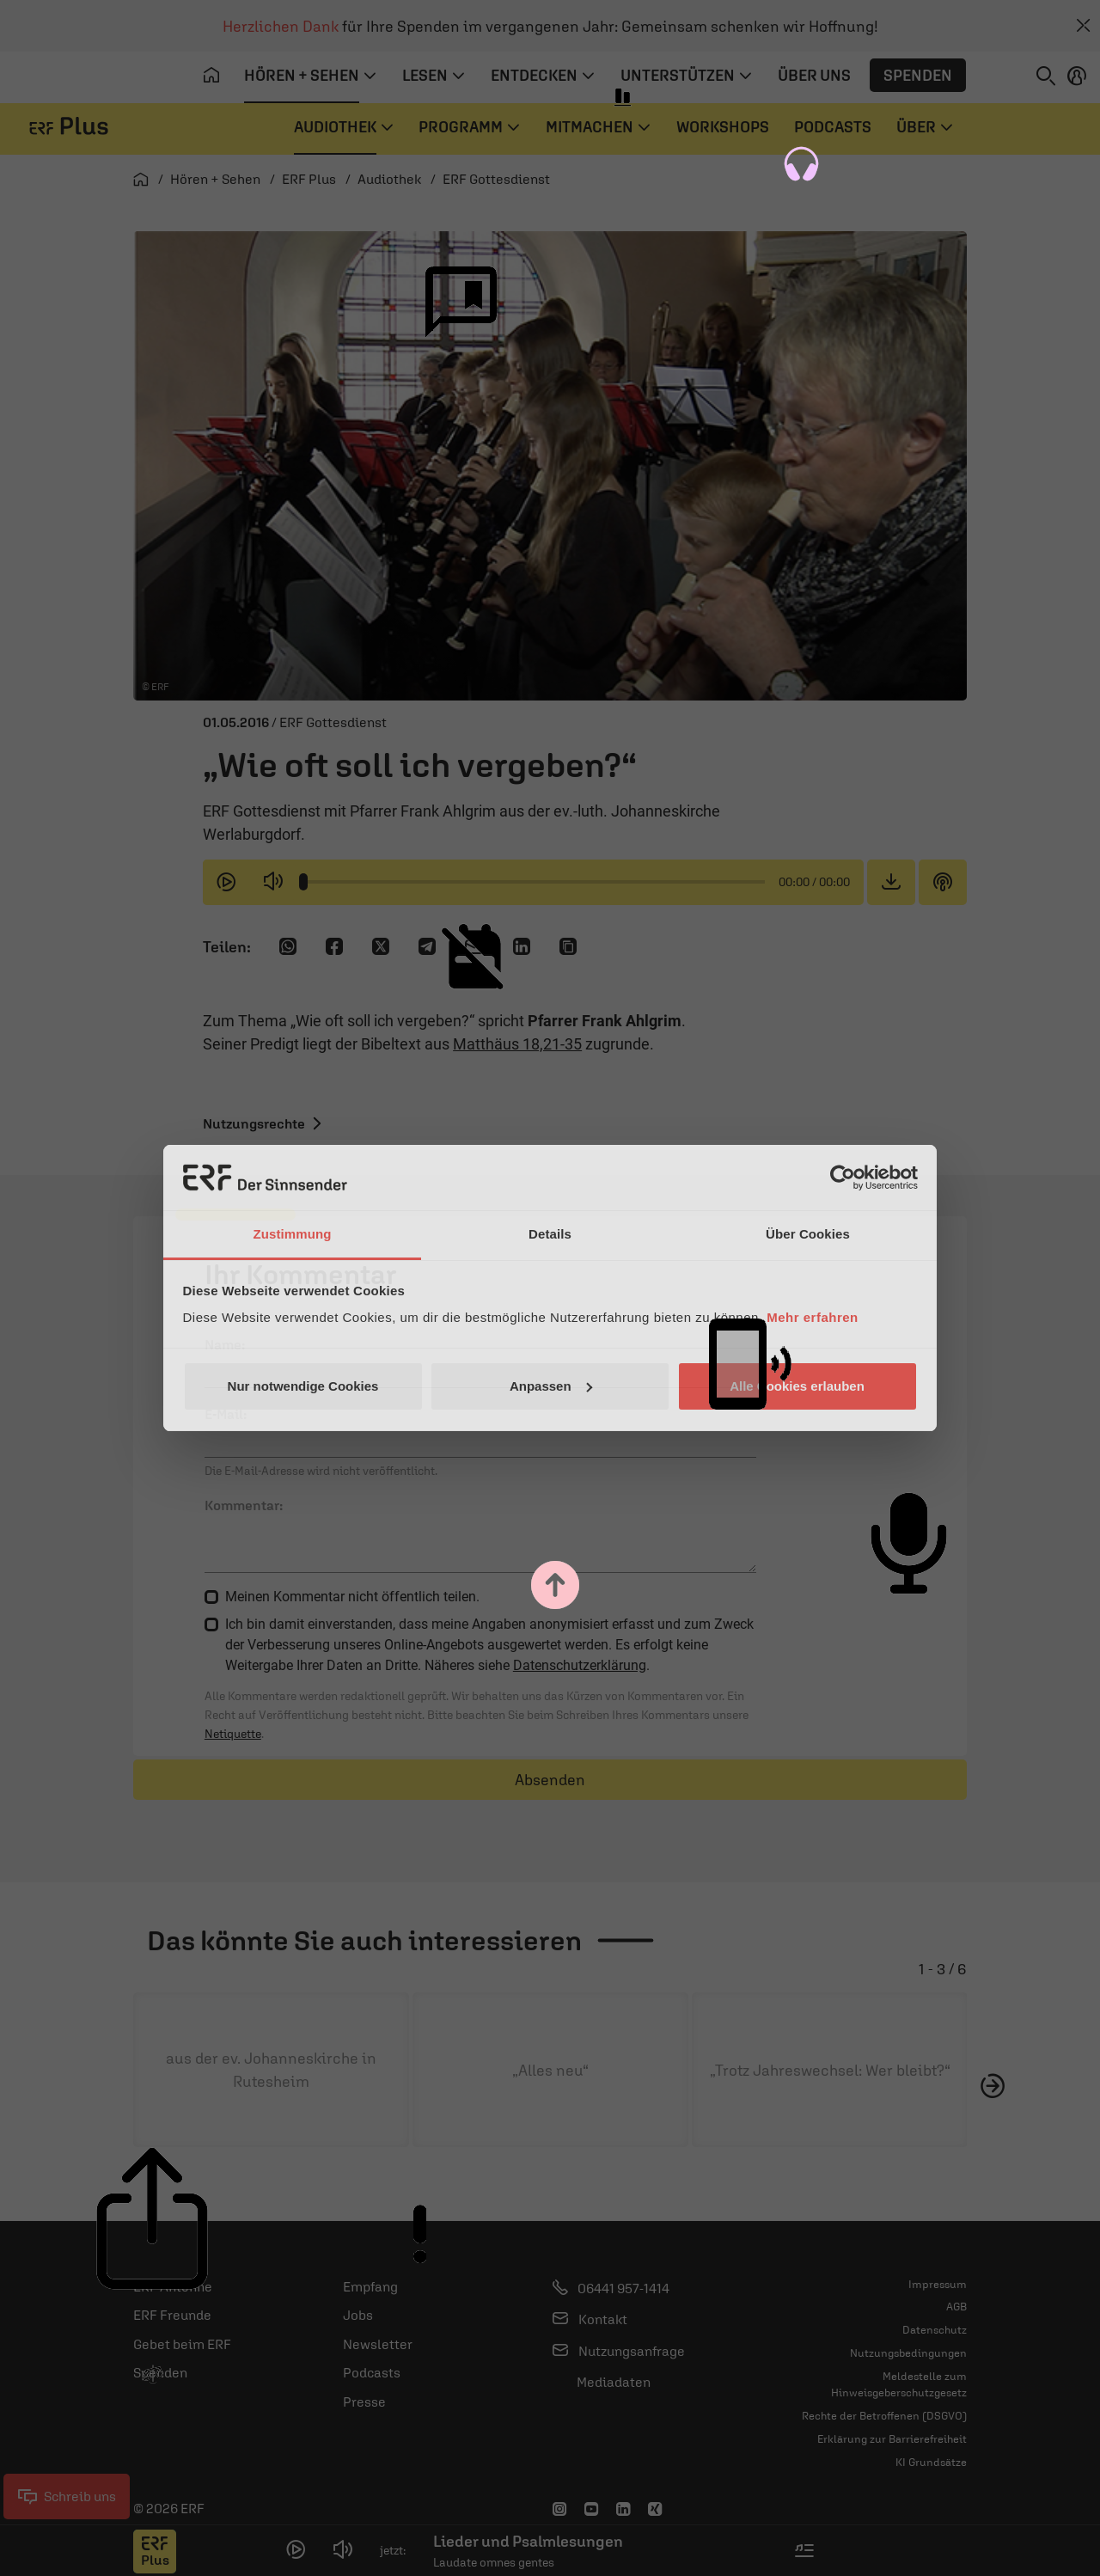 This screenshot has height=2576, width=1100. Describe the element at coordinates (750, 1364) in the screenshot. I see `indicates an incoming call or notification on a linked device` at that location.